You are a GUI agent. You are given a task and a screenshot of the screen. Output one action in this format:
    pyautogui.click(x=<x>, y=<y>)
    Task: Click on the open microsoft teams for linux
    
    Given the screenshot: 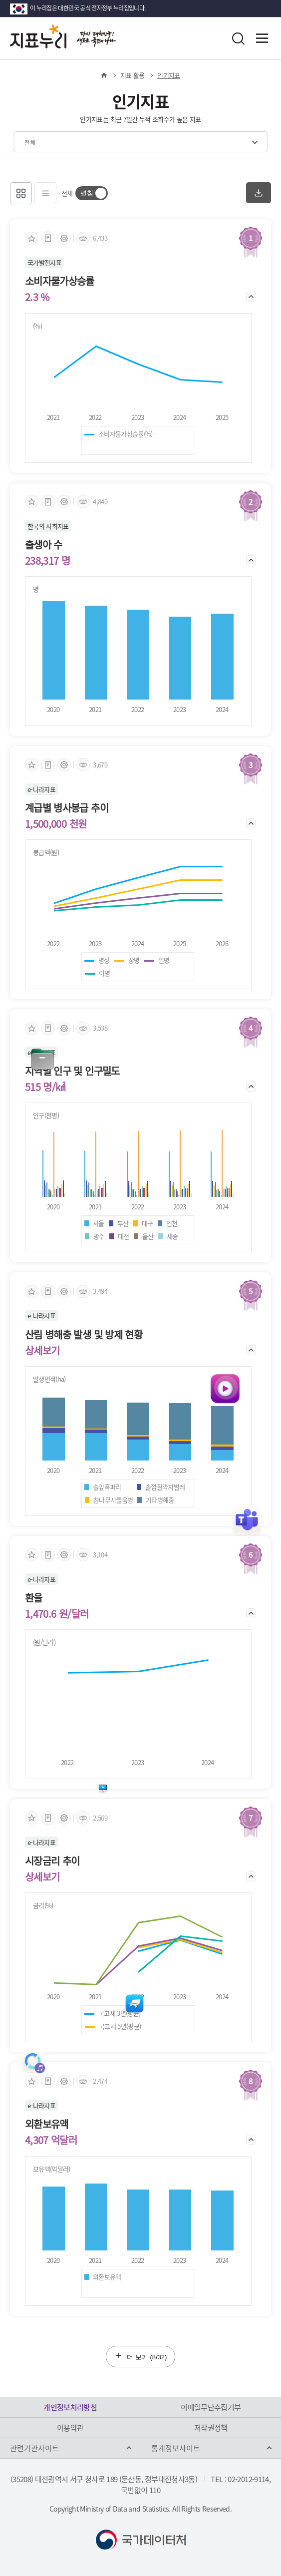 What is the action you would take?
    pyautogui.click(x=247, y=1519)
    